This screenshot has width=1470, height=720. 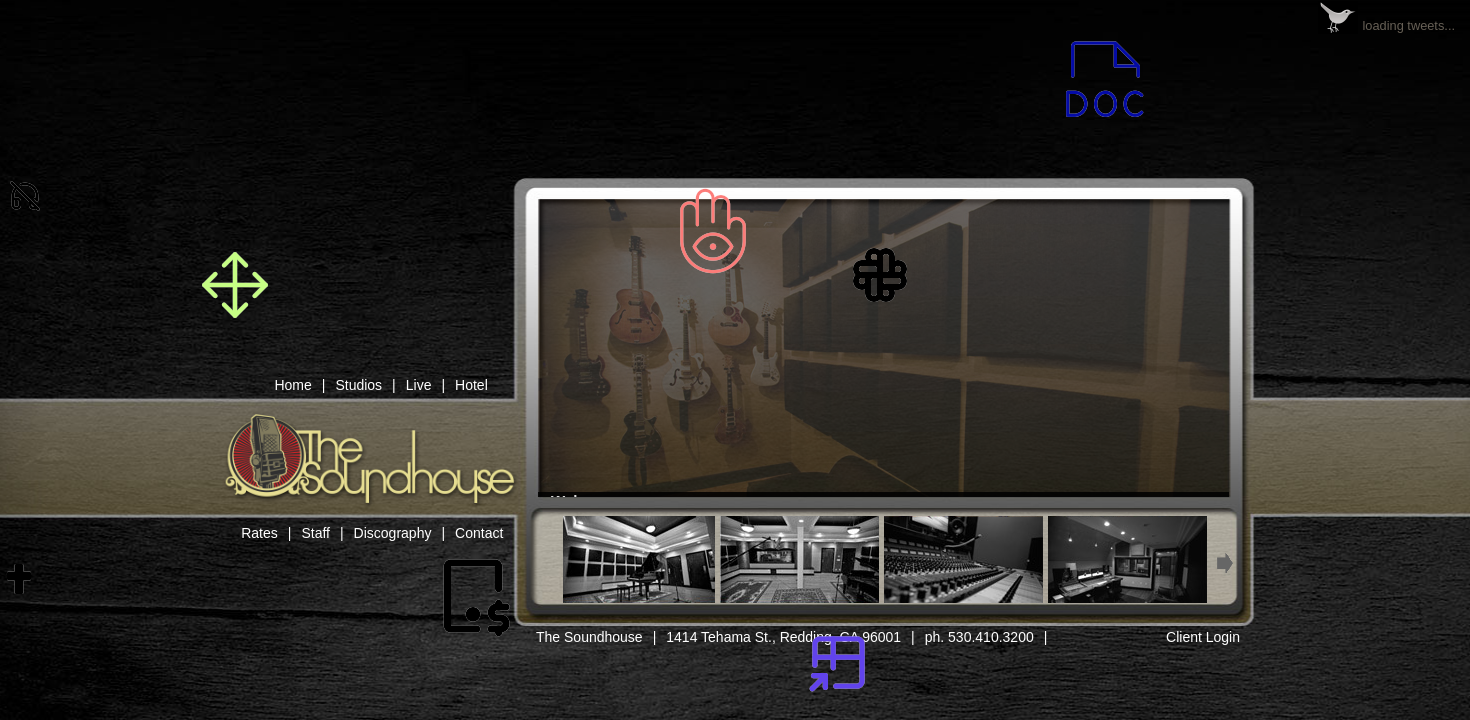 What do you see at coordinates (25, 196) in the screenshot?
I see `mute or disable audio output` at bounding box center [25, 196].